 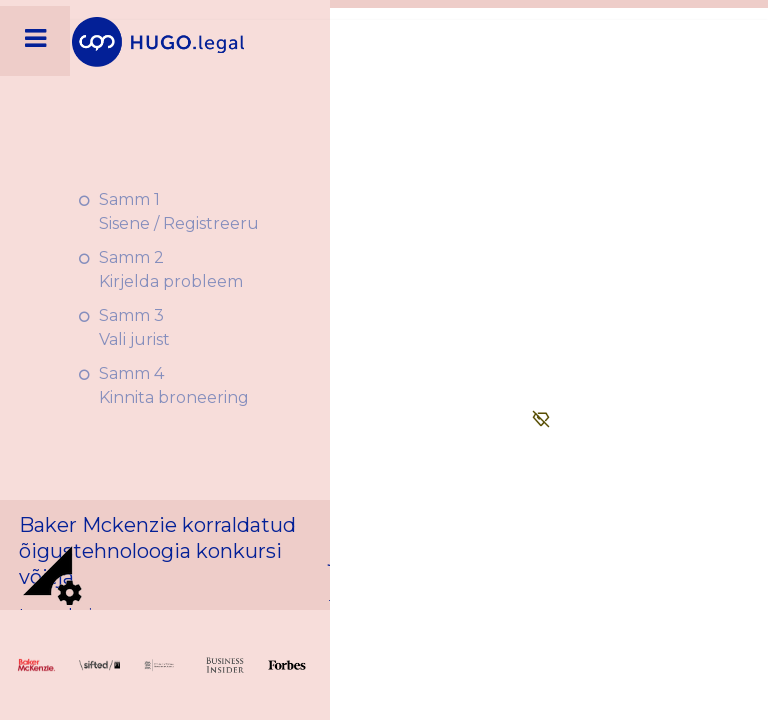 I want to click on access mobile data settings, so click(x=52, y=575).